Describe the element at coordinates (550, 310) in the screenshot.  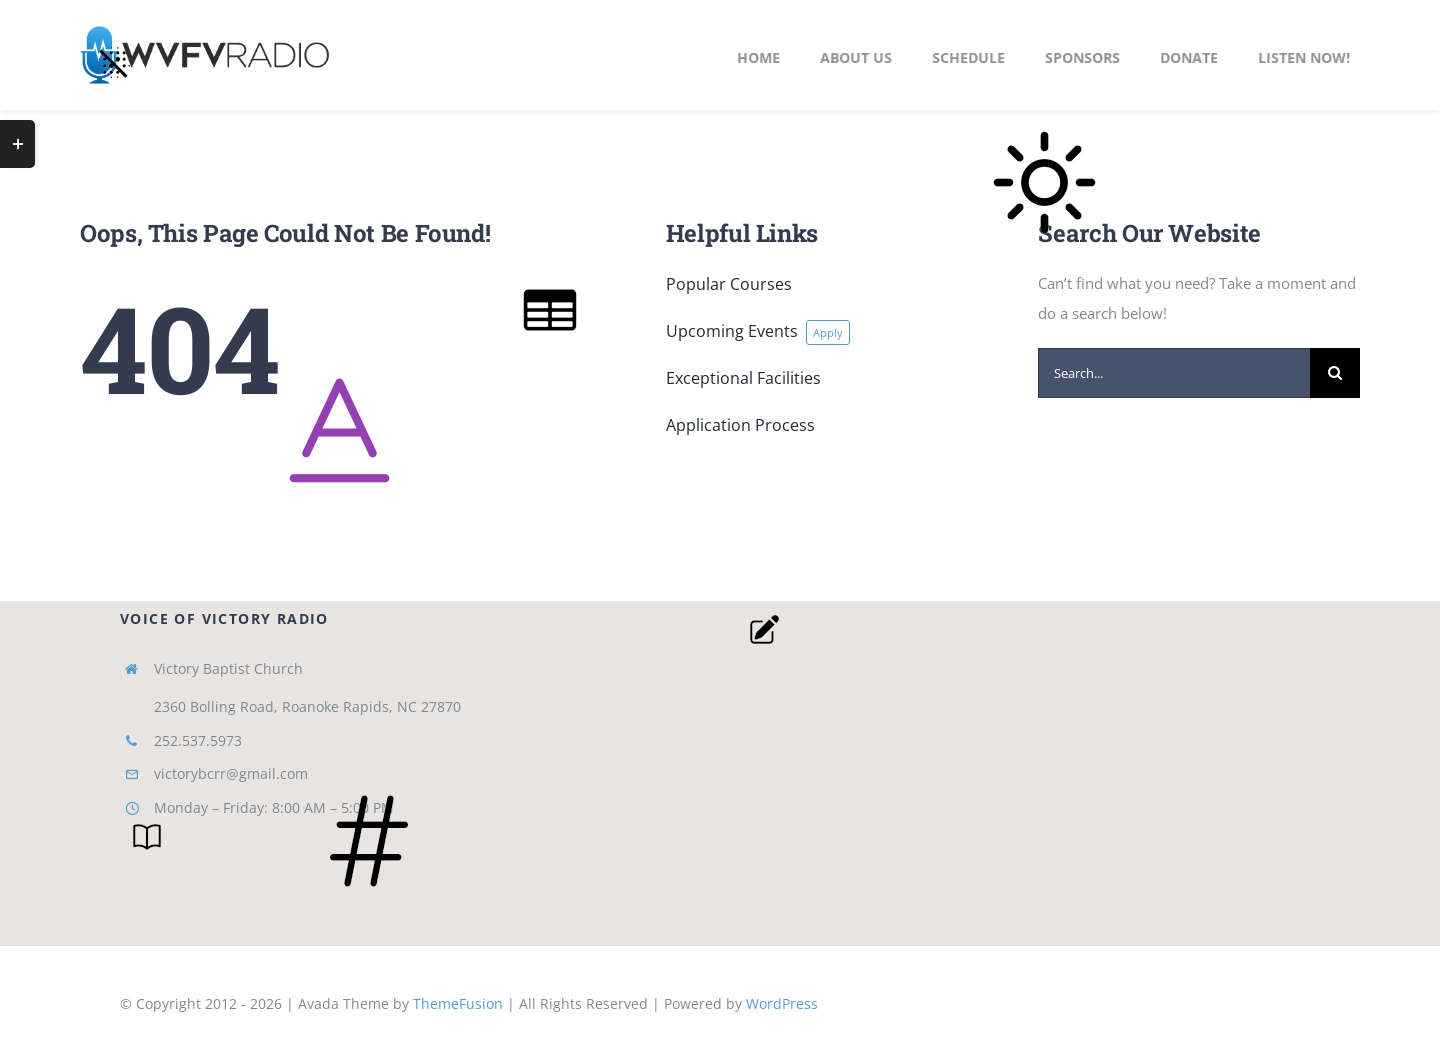
I see `view data in table format` at that location.